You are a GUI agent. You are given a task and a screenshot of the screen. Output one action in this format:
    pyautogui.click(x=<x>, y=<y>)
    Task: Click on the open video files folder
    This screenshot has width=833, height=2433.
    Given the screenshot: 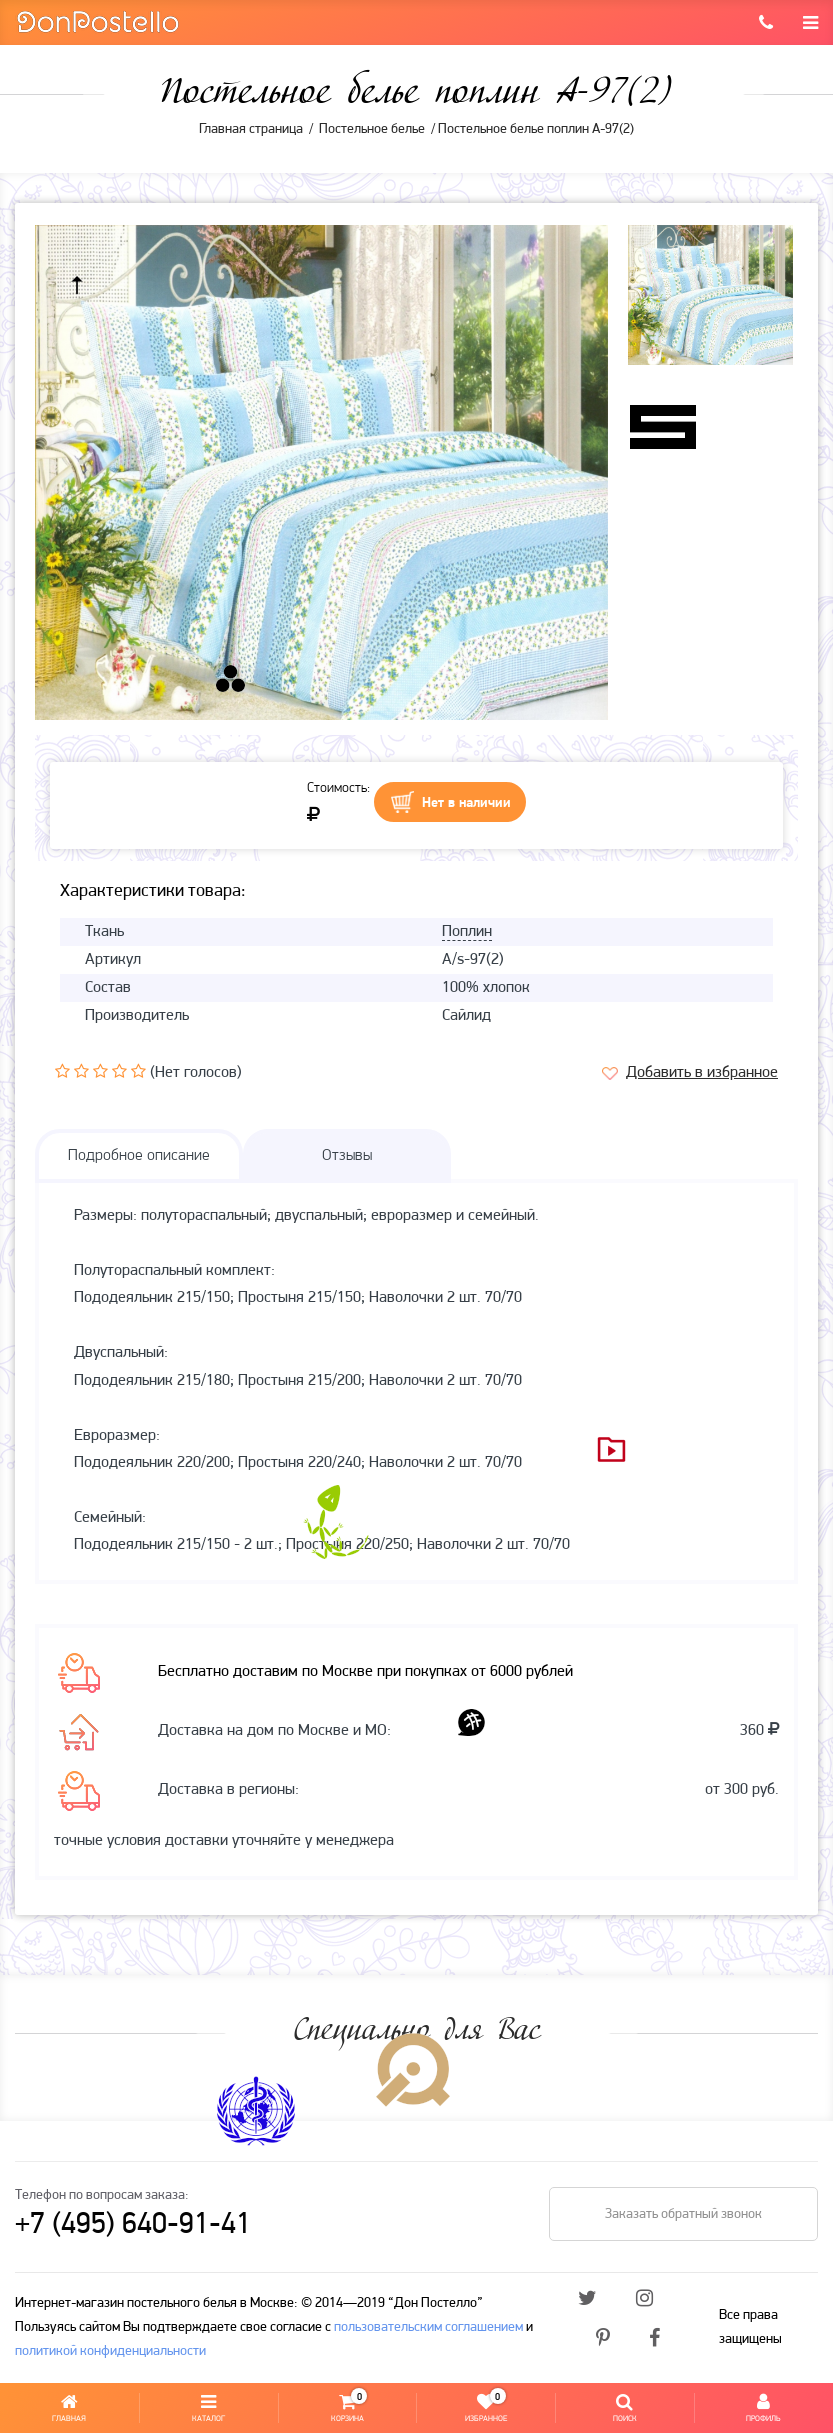 What is the action you would take?
    pyautogui.click(x=611, y=1449)
    